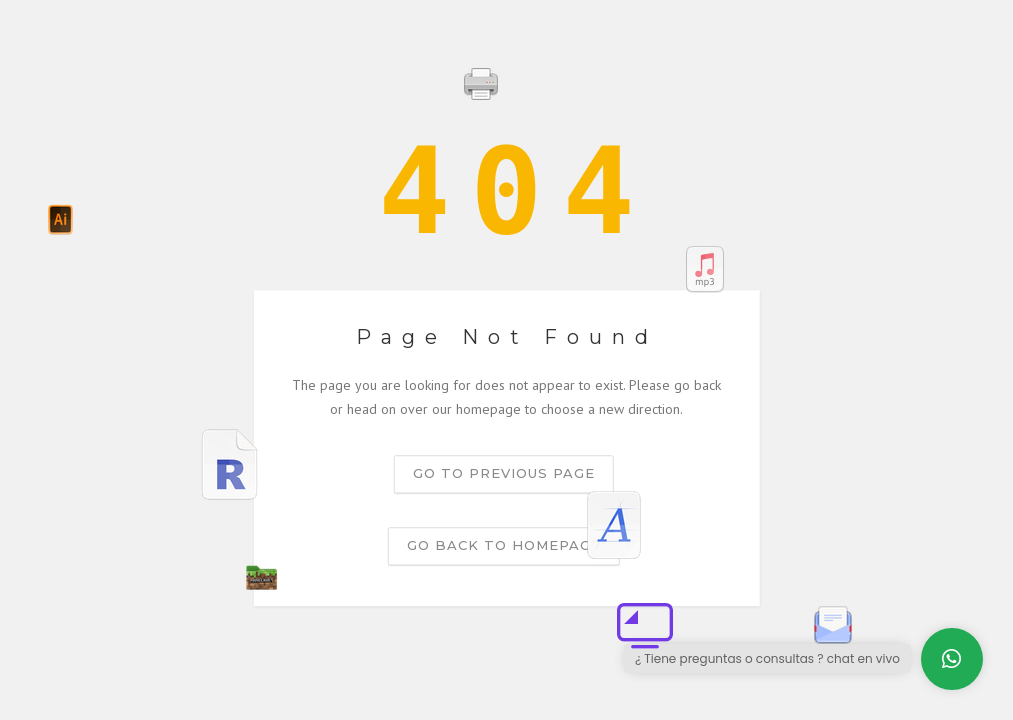 The height and width of the screenshot is (720, 1013). Describe the element at coordinates (614, 525) in the screenshot. I see `open a font file` at that location.